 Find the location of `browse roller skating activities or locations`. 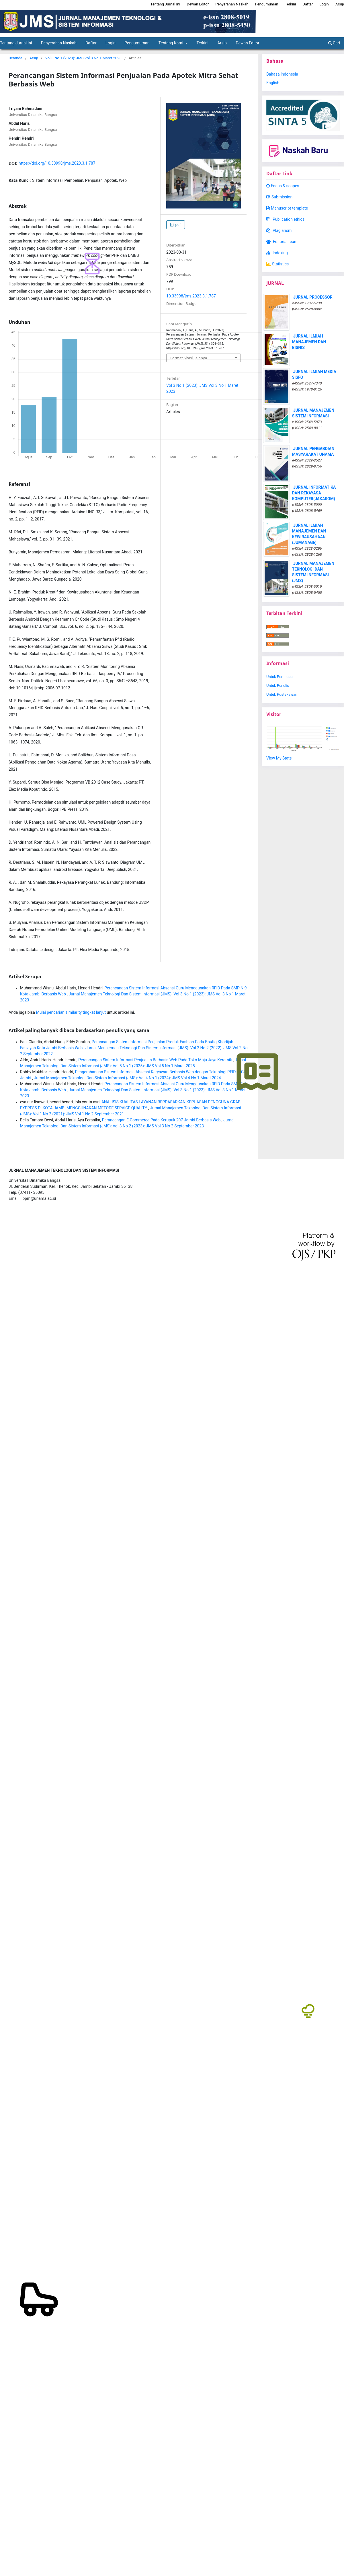

browse roller skating activities or locations is located at coordinates (39, 2299).